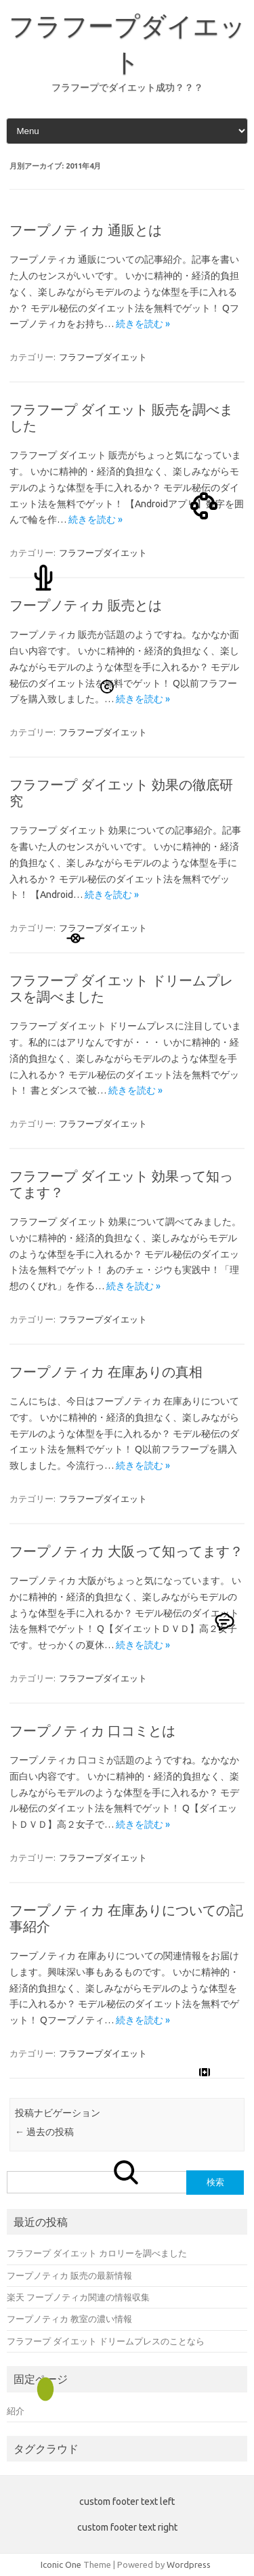 This screenshot has height=2576, width=254. I want to click on open chat or messaging, so click(224, 1622).